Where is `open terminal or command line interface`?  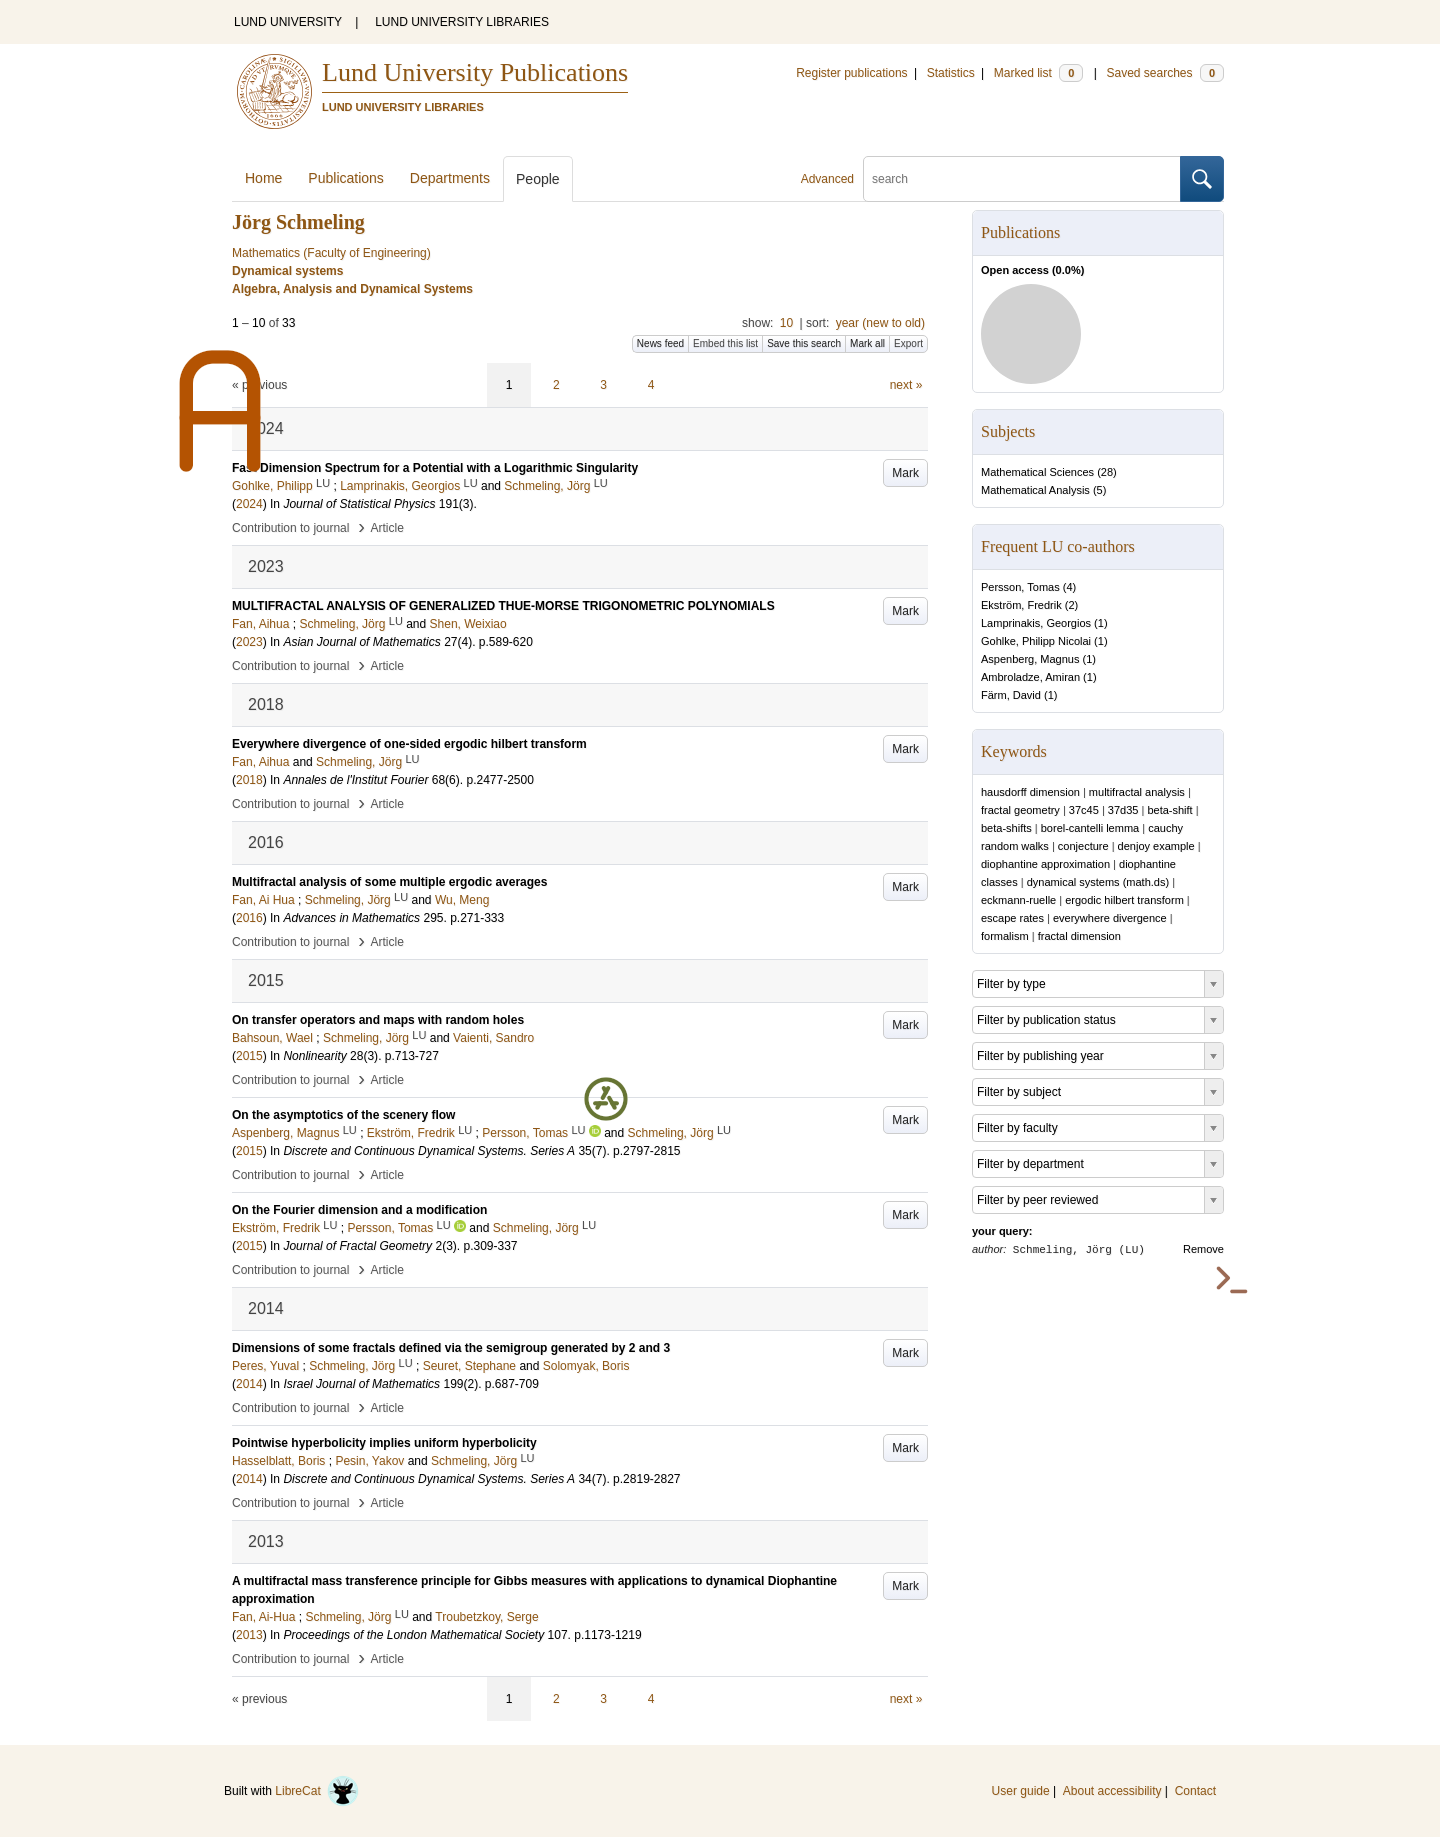 open terminal or command line interface is located at coordinates (1232, 1278).